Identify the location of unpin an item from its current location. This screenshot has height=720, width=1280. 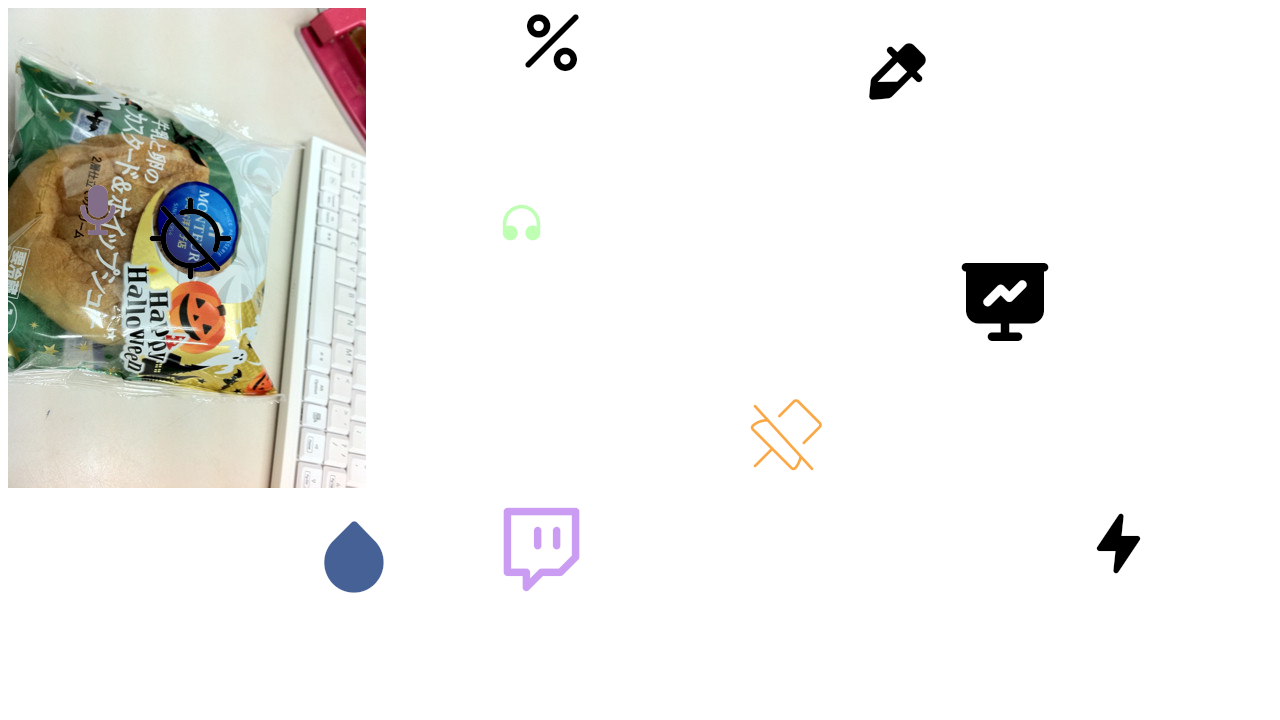
(783, 437).